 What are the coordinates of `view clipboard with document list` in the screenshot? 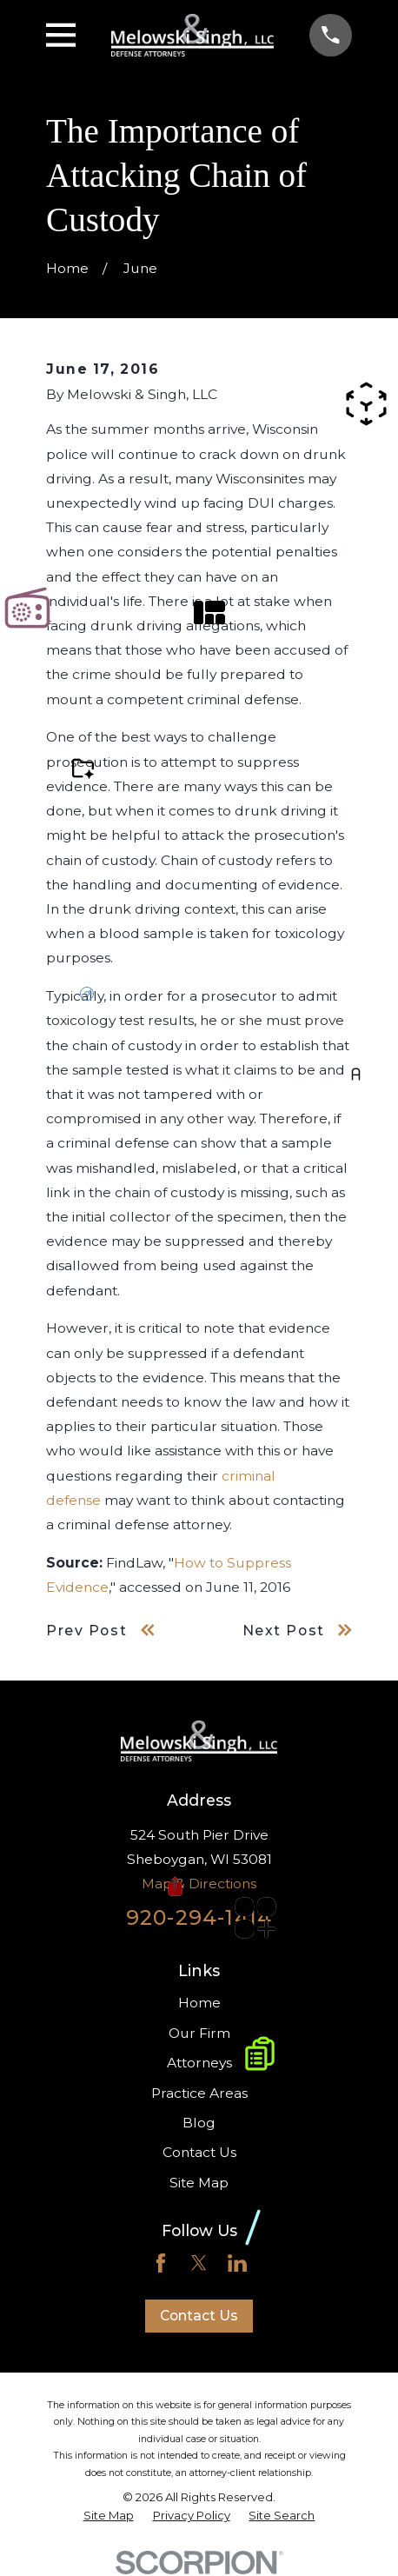 It's located at (260, 2053).